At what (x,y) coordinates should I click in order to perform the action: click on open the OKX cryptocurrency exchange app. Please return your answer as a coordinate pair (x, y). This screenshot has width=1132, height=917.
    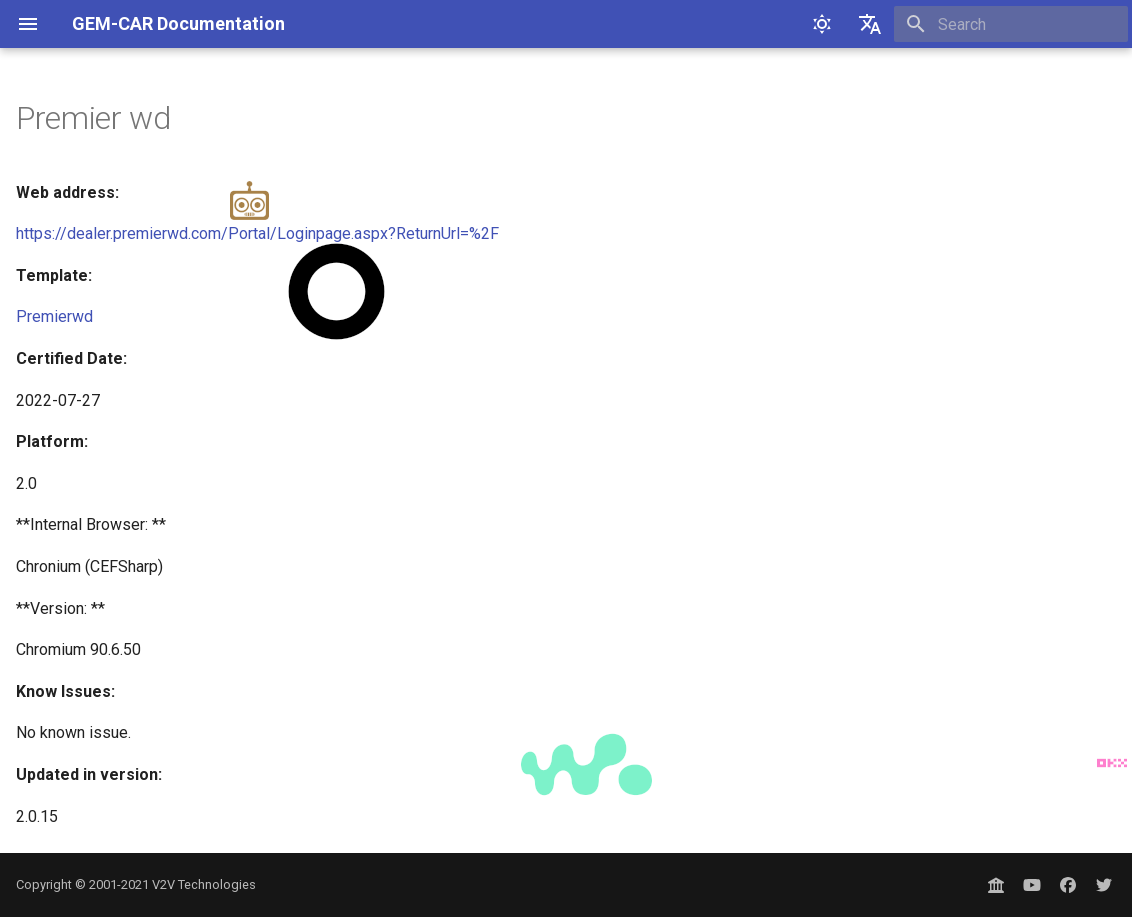
    Looking at the image, I should click on (1112, 763).